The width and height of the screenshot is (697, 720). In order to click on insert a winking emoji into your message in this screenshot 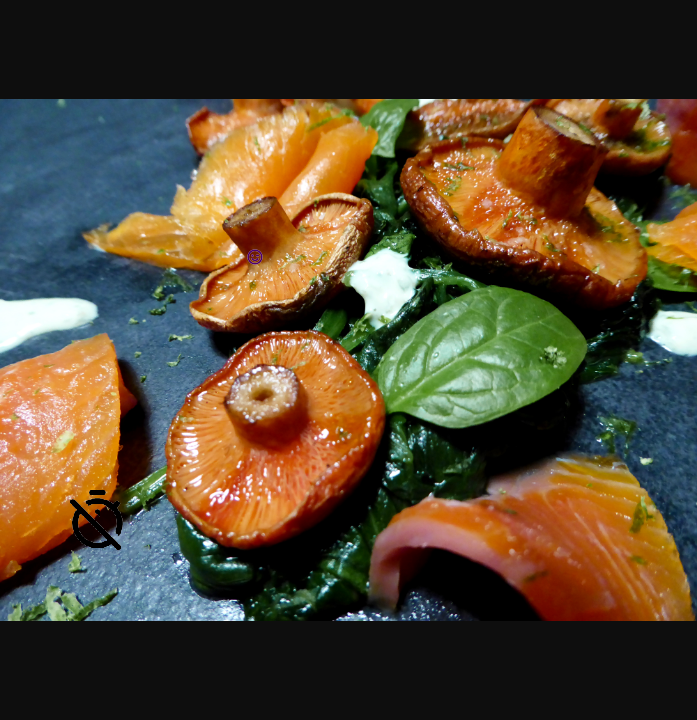, I will do `click(255, 257)`.